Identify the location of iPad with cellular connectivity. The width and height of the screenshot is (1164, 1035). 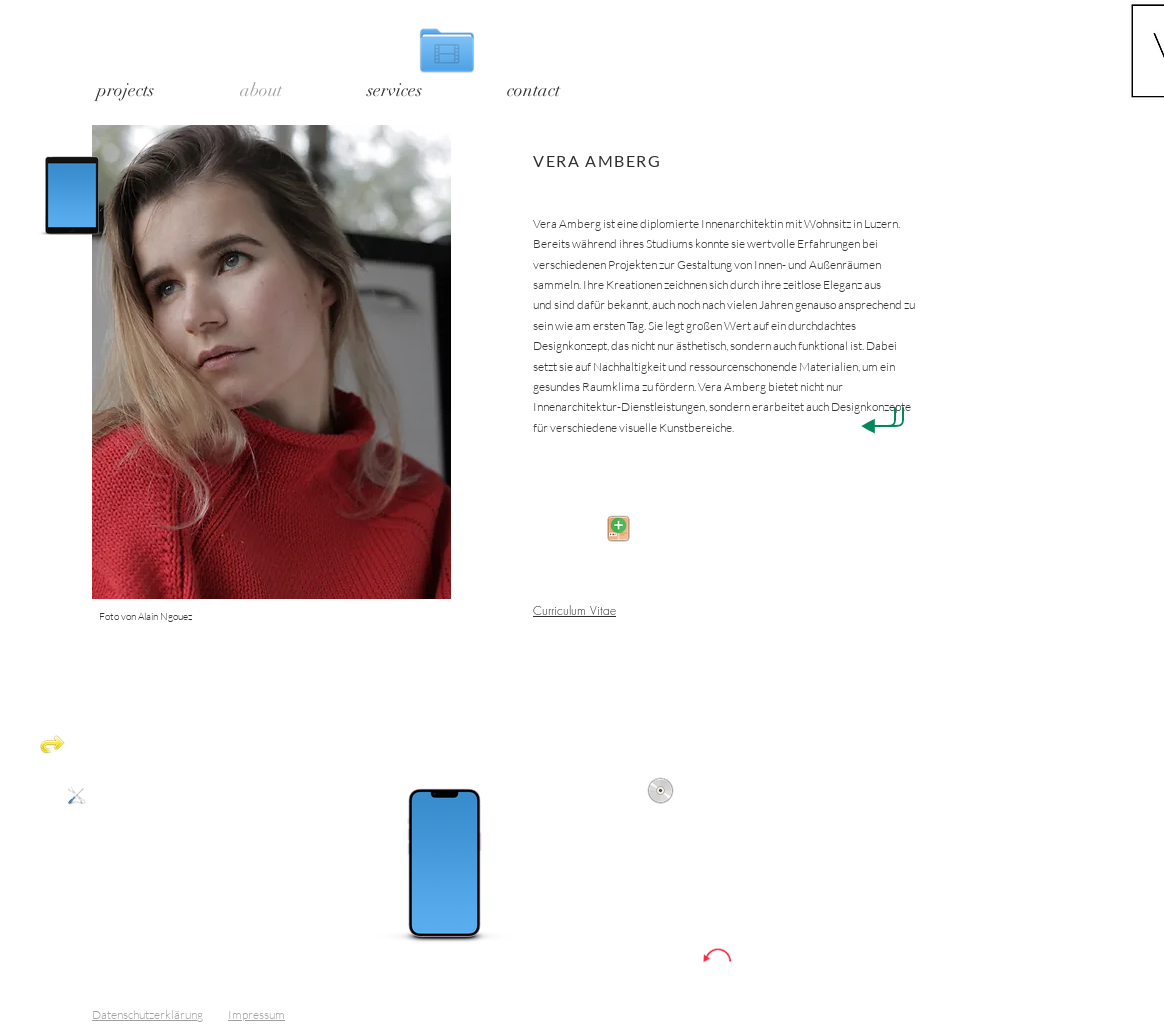
(72, 196).